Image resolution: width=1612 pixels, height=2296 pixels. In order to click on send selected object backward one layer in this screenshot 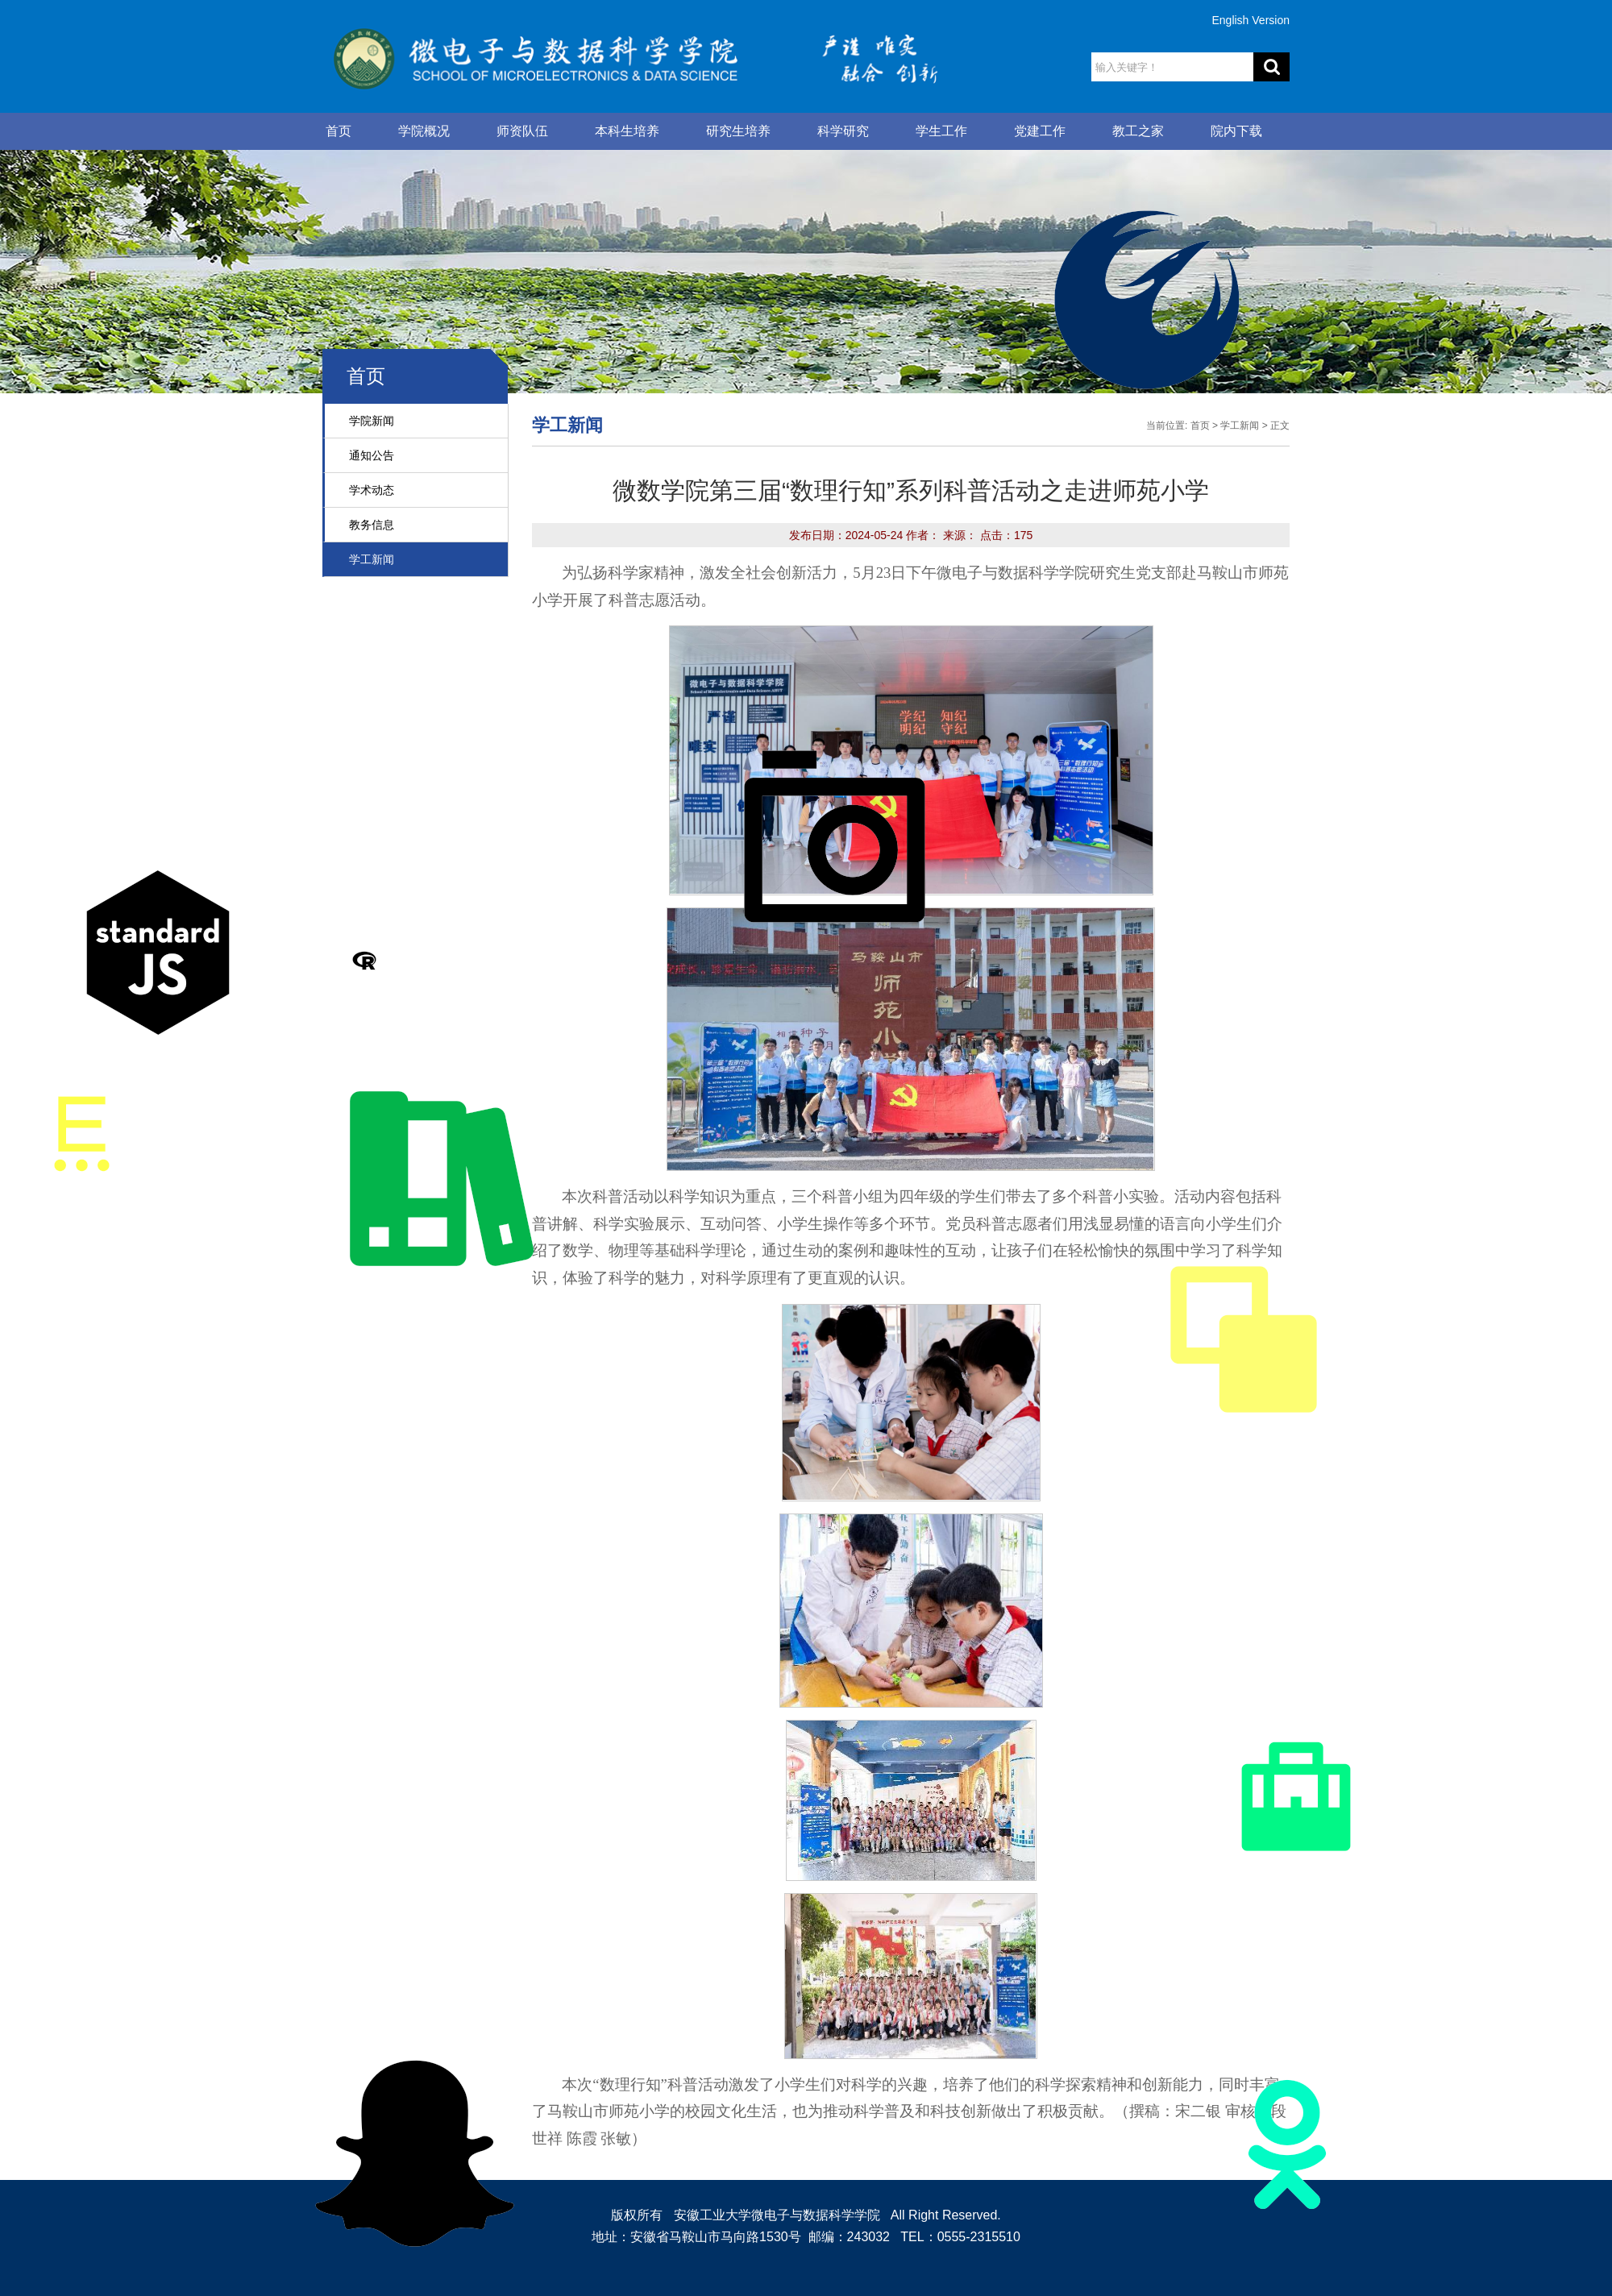, I will do `click(1244, 1339)`.